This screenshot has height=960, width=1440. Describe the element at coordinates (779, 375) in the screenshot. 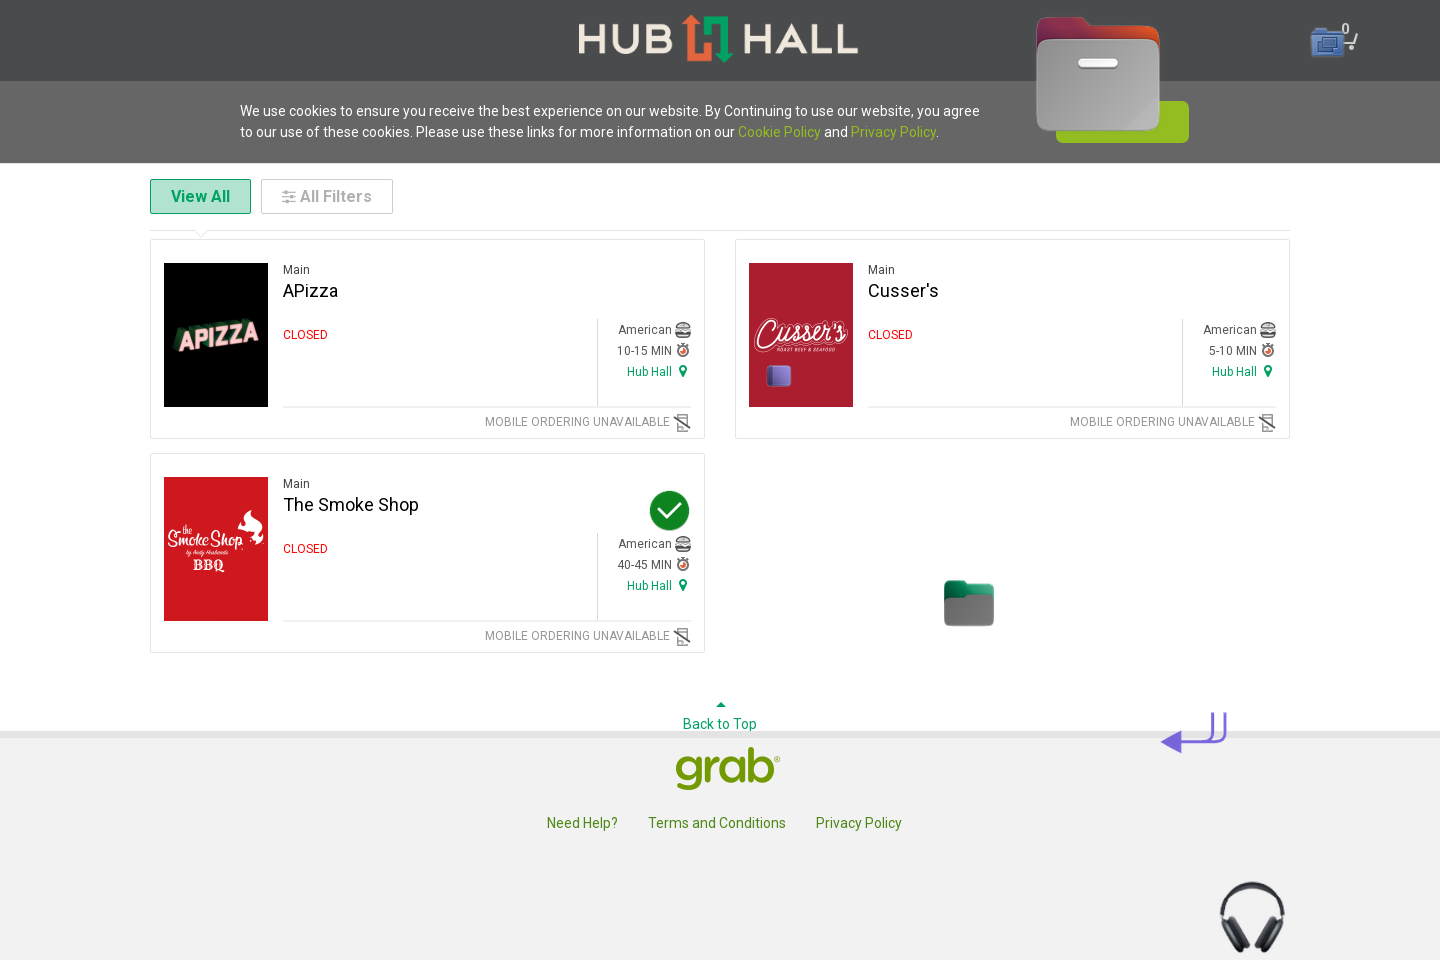

I see `access desktop folder` at that location.